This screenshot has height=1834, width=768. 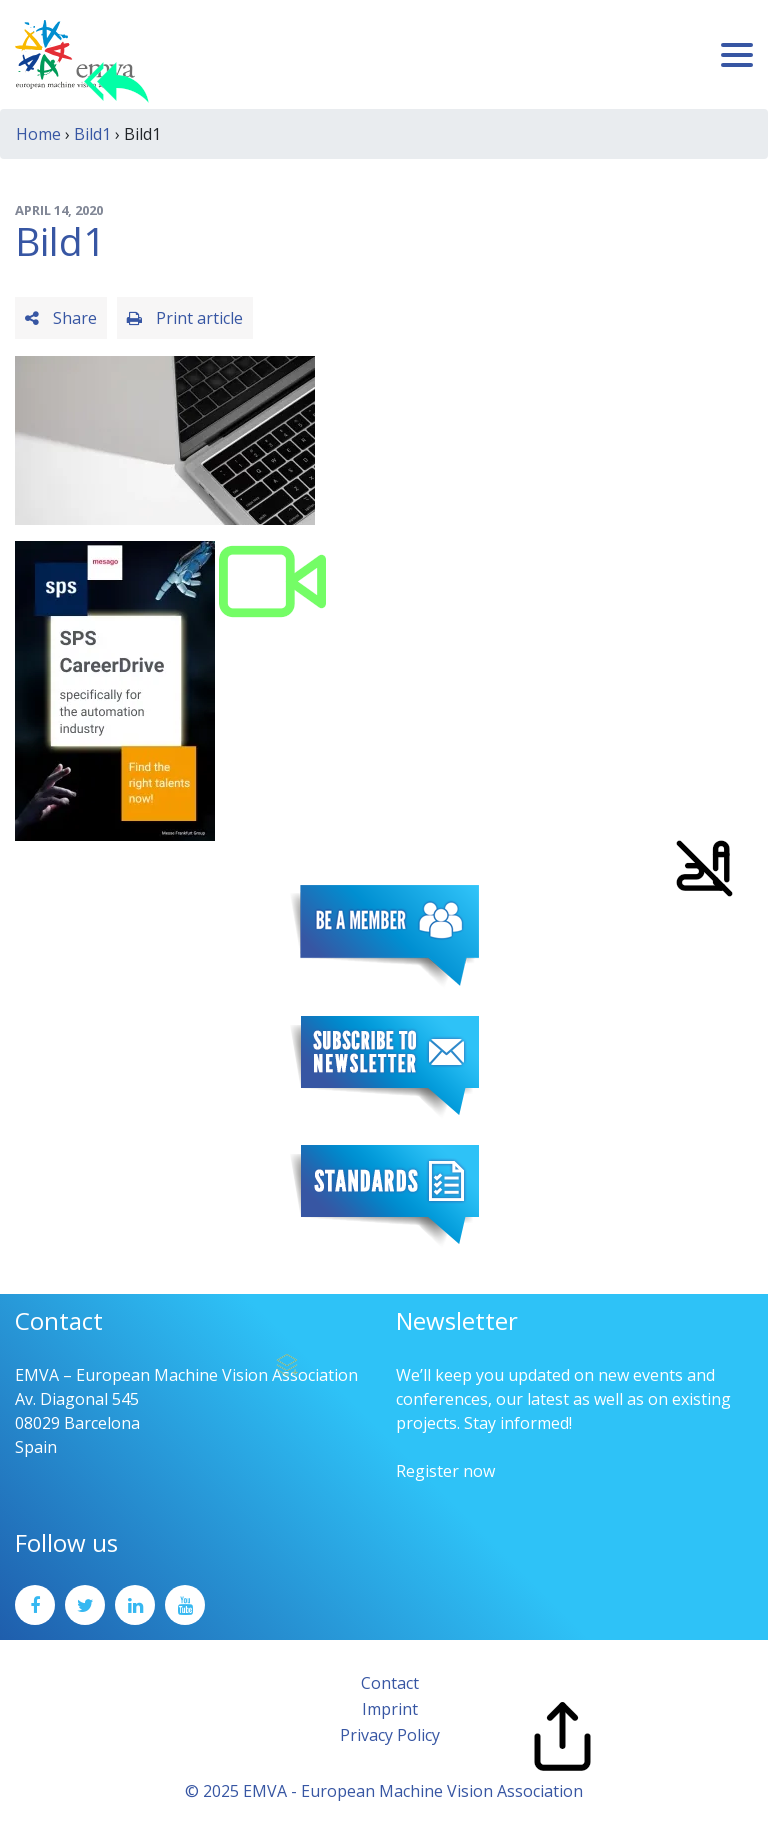 What do you see at coordinates (704, 868) in the screenshot?
I see `writing or editing is disabled` at bounding box center [704, 868].